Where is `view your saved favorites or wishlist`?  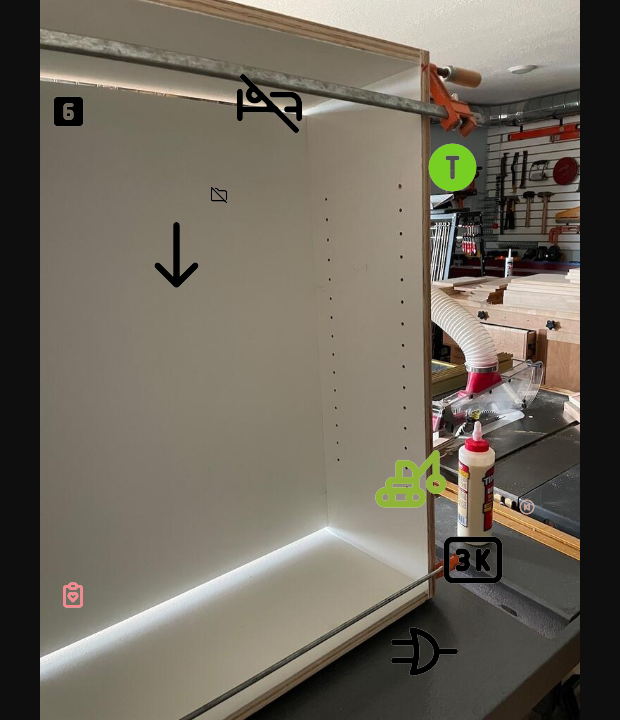
view your saved favorites or wishlist is located at coordinates (73, 595).